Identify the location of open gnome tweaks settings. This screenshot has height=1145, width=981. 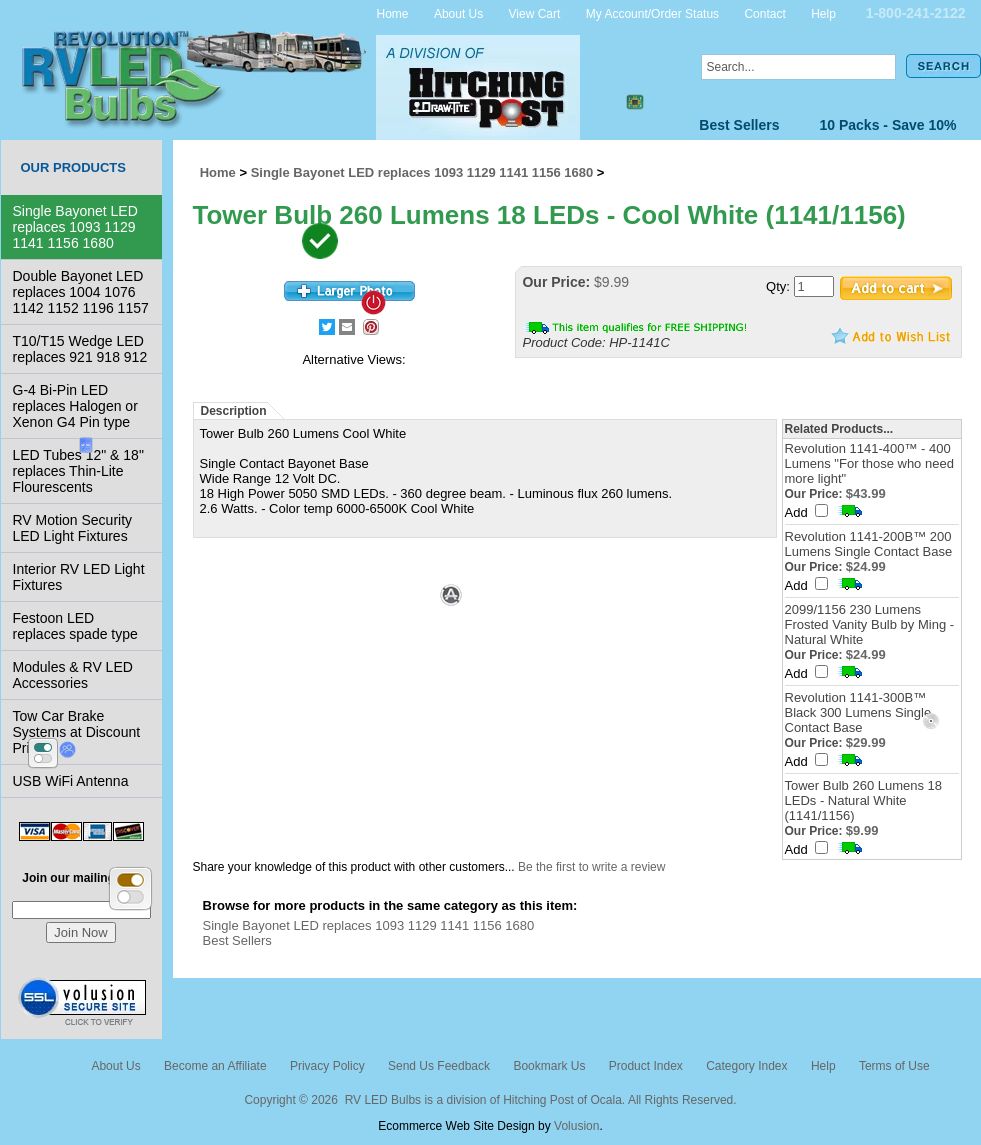
(43, 753).